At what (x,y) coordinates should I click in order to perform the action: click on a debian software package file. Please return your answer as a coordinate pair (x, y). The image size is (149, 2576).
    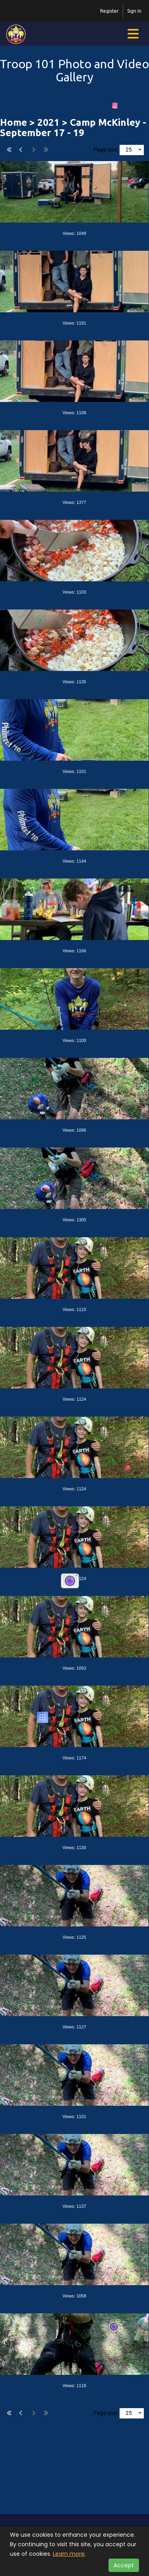
    Looking at the image, I should click on (115, 106).